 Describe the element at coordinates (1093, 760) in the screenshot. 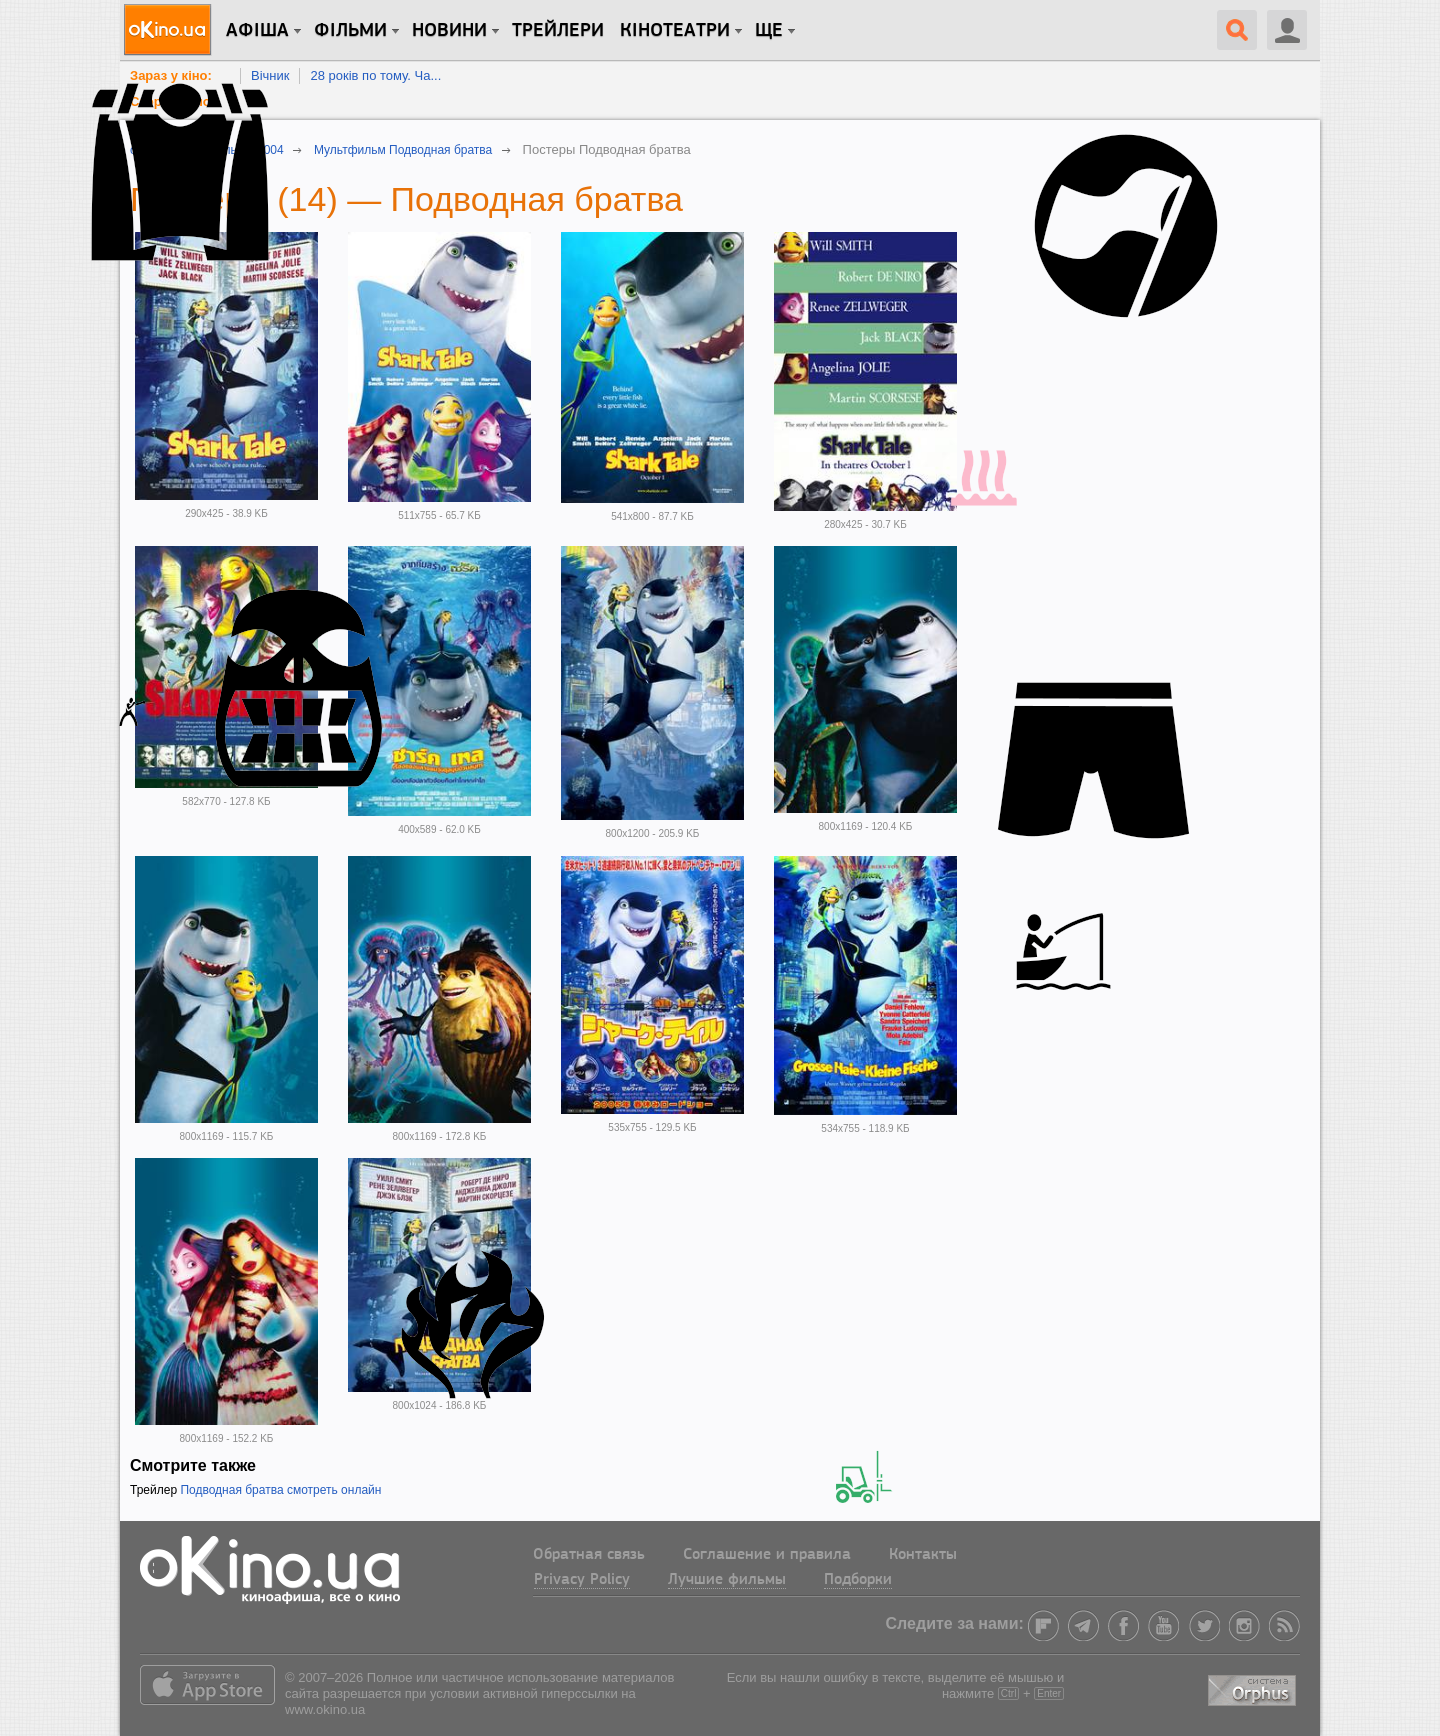

I see `select underwear or shorts in a clothing game` at that location.